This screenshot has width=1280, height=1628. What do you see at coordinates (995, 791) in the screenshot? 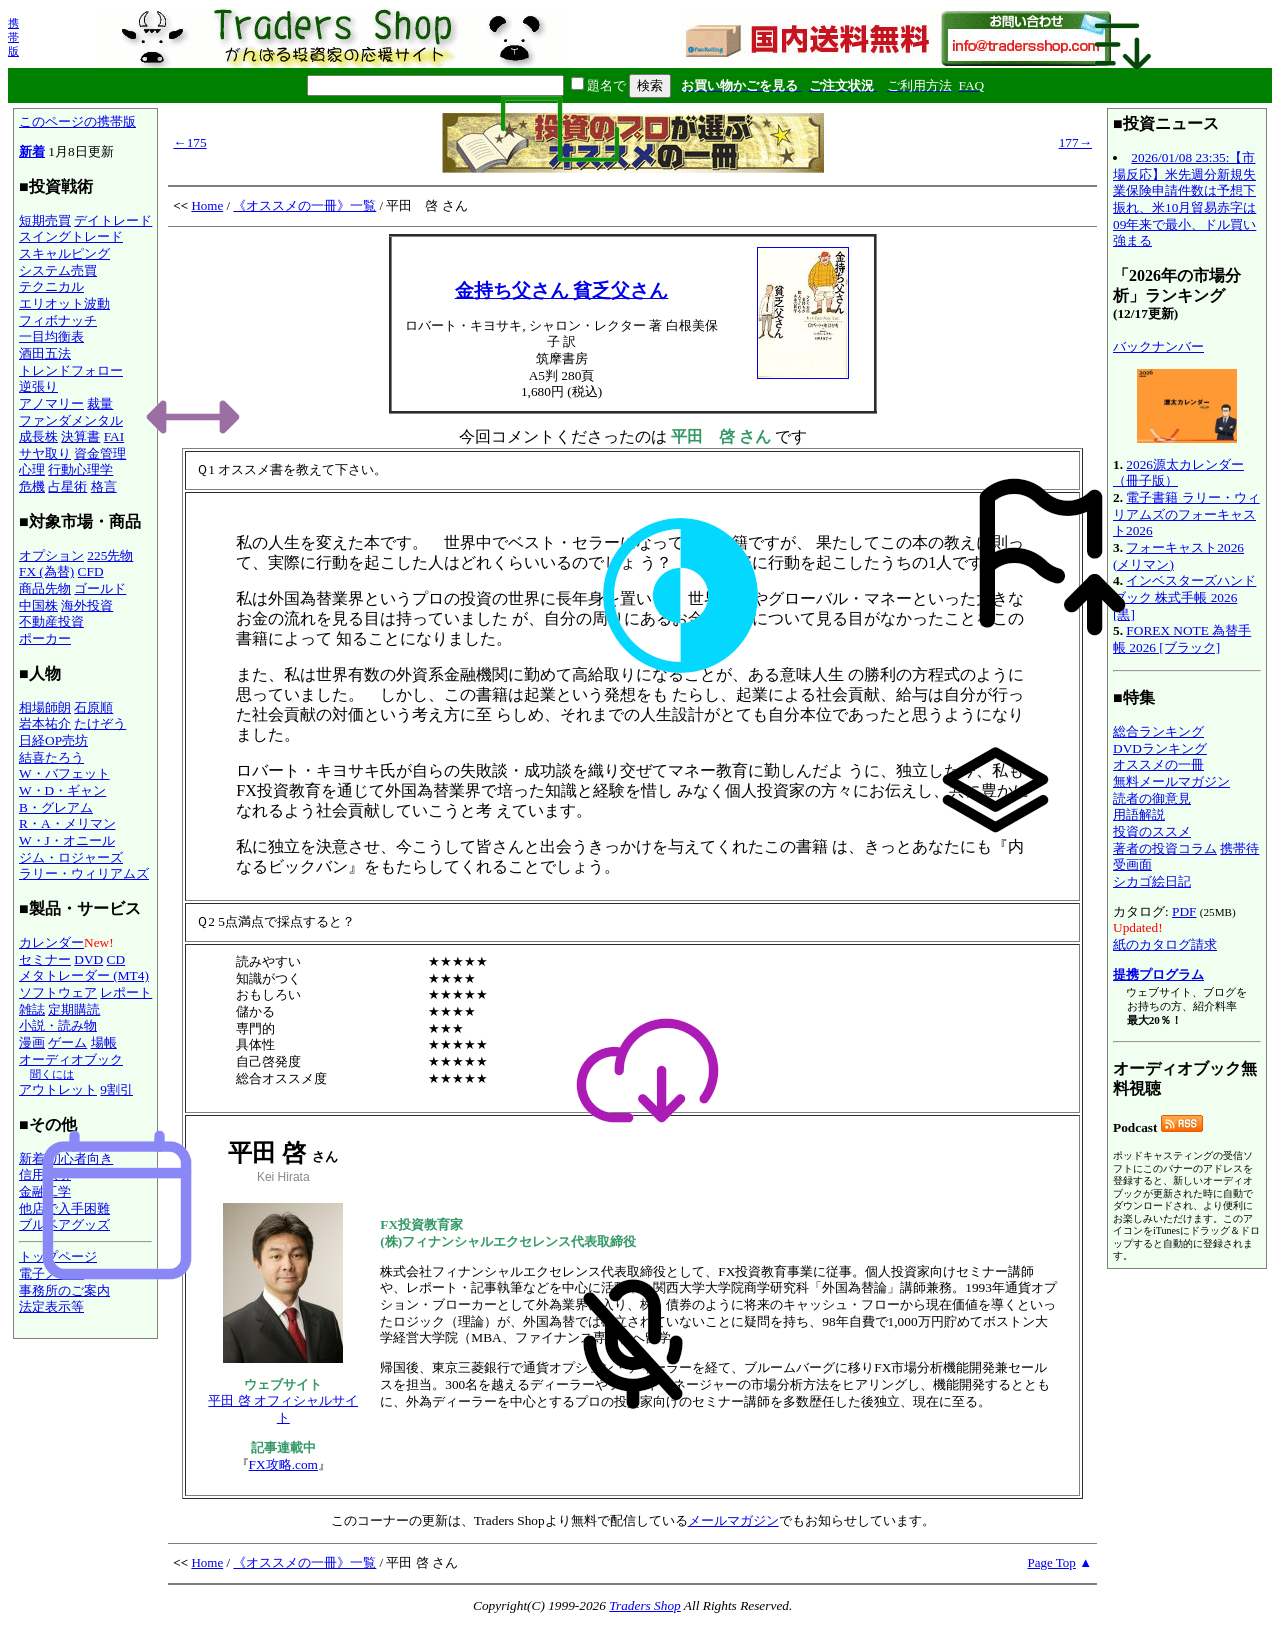
I see `view layers or stacked content` at bounding box center [995, 791].